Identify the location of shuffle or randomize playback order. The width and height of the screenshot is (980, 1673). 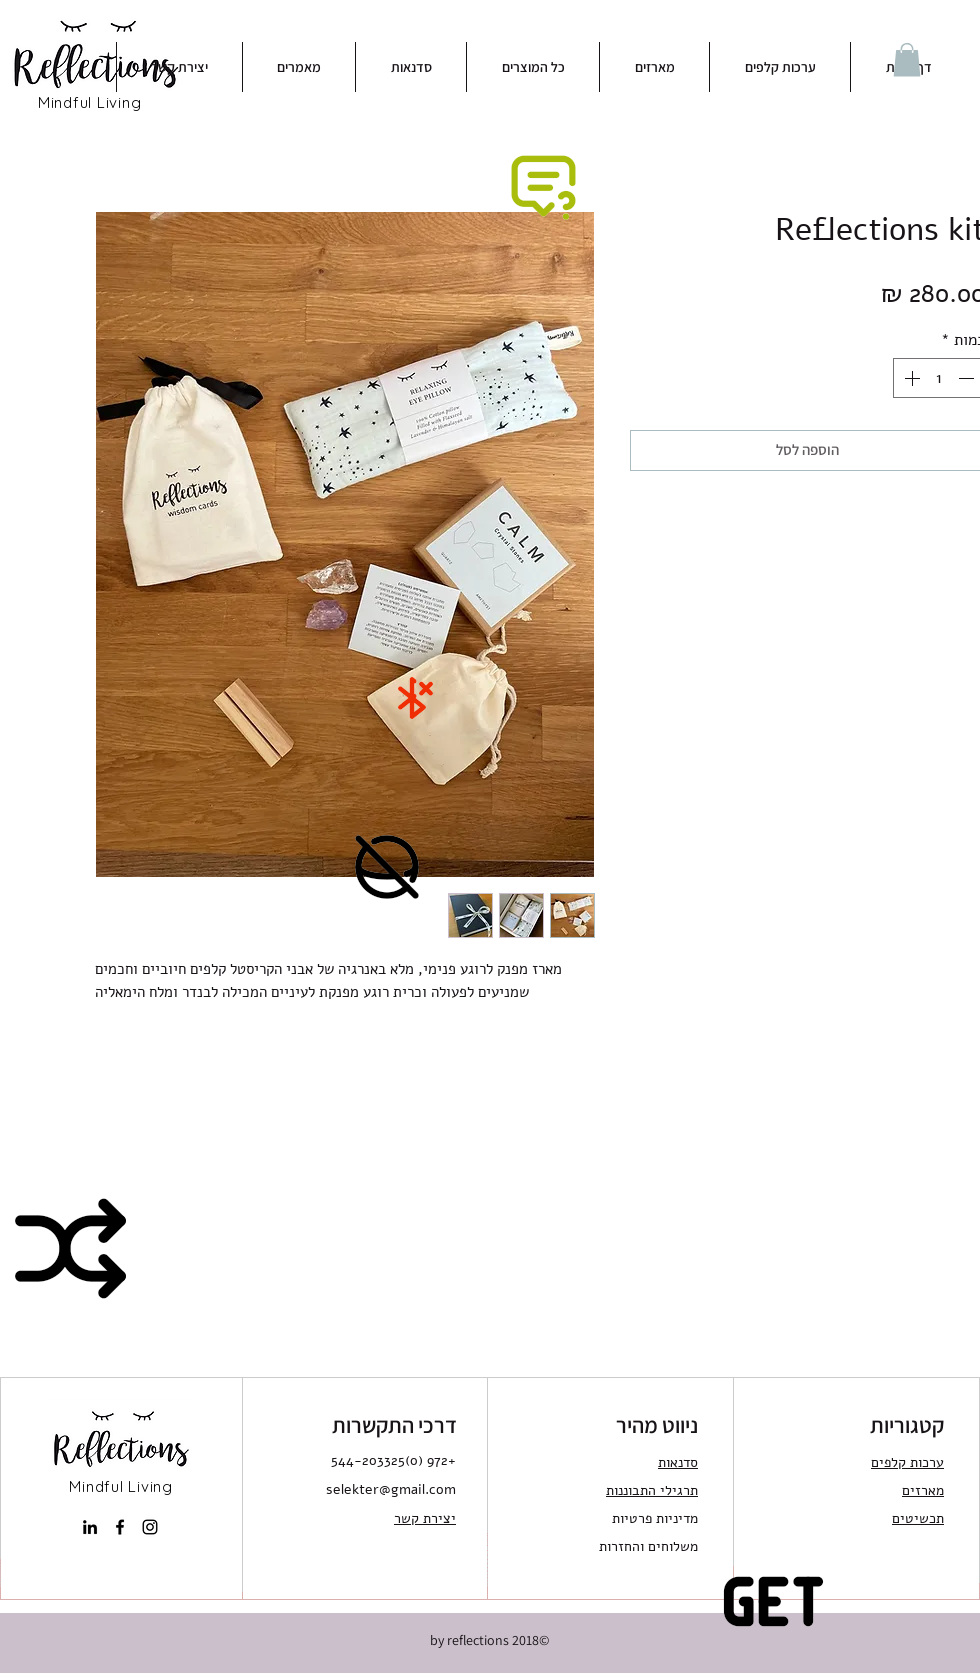
(70, 1248).